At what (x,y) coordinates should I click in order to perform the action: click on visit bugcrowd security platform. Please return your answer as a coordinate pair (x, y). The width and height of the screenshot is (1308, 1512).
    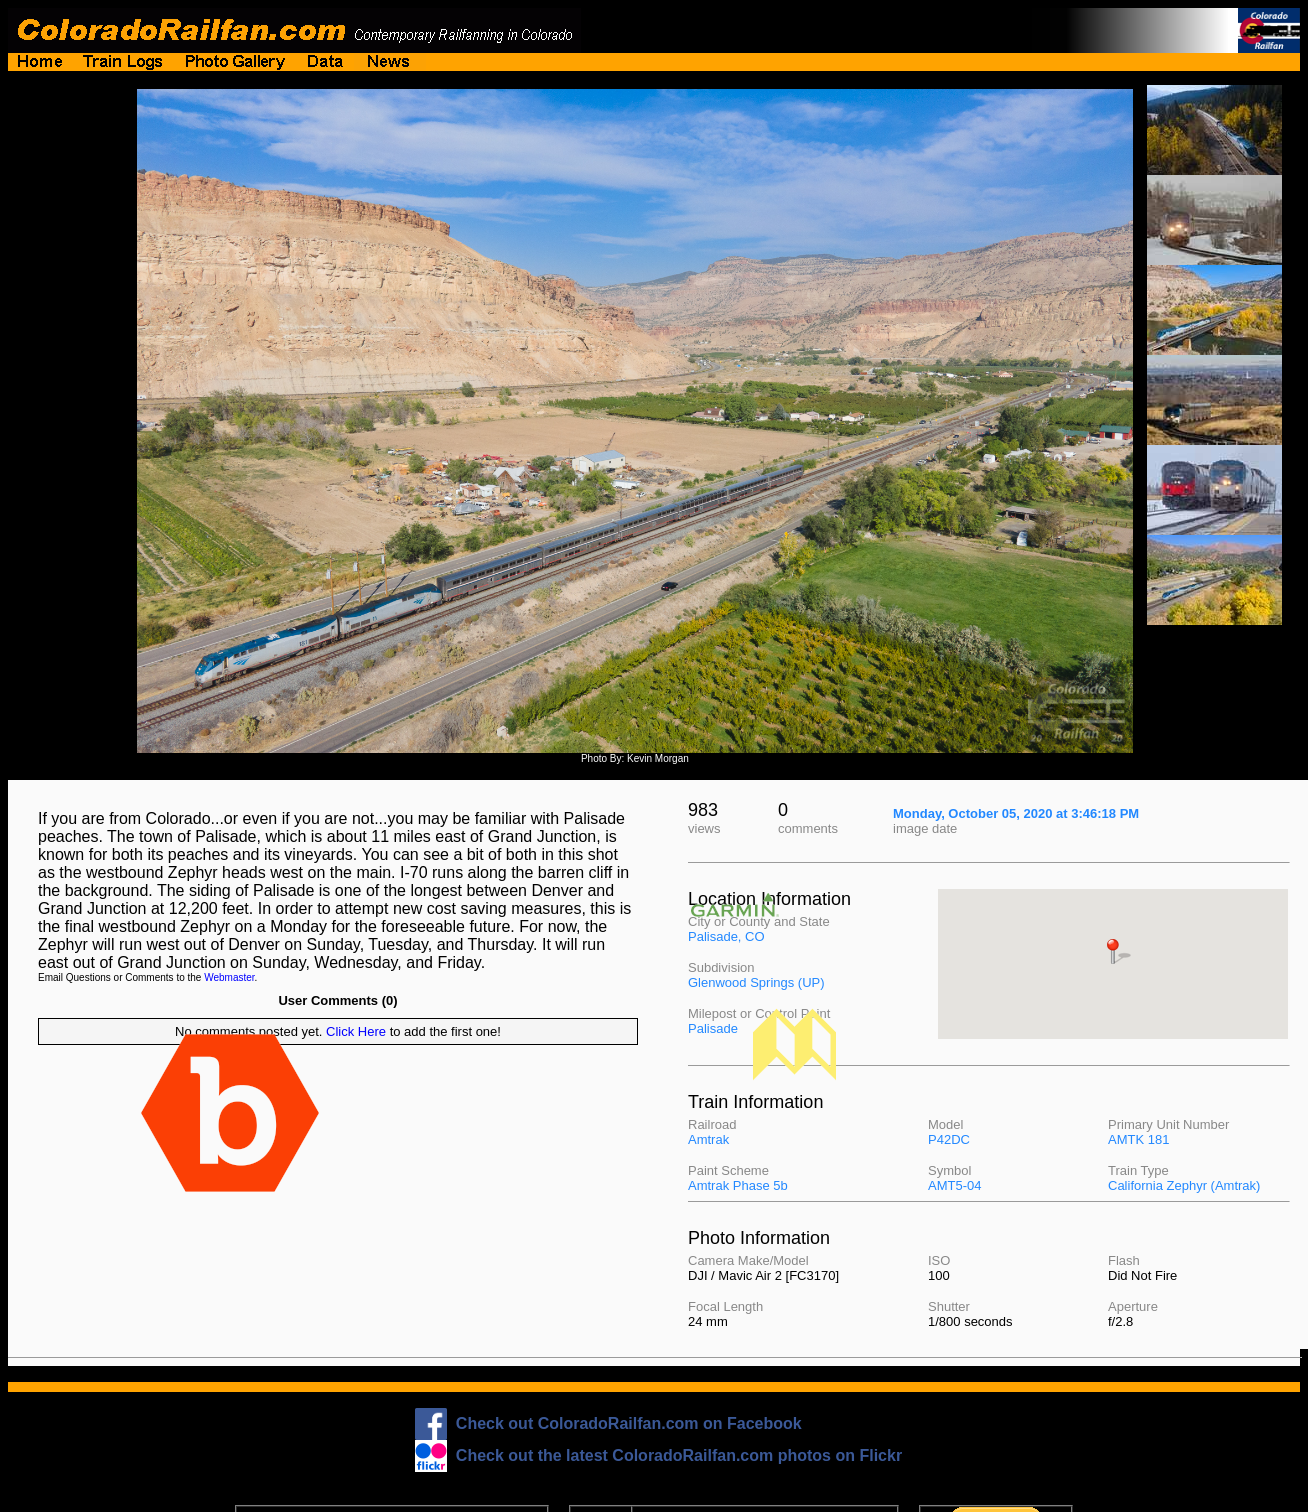
    Looking at the image, I should click on (230, 1113).